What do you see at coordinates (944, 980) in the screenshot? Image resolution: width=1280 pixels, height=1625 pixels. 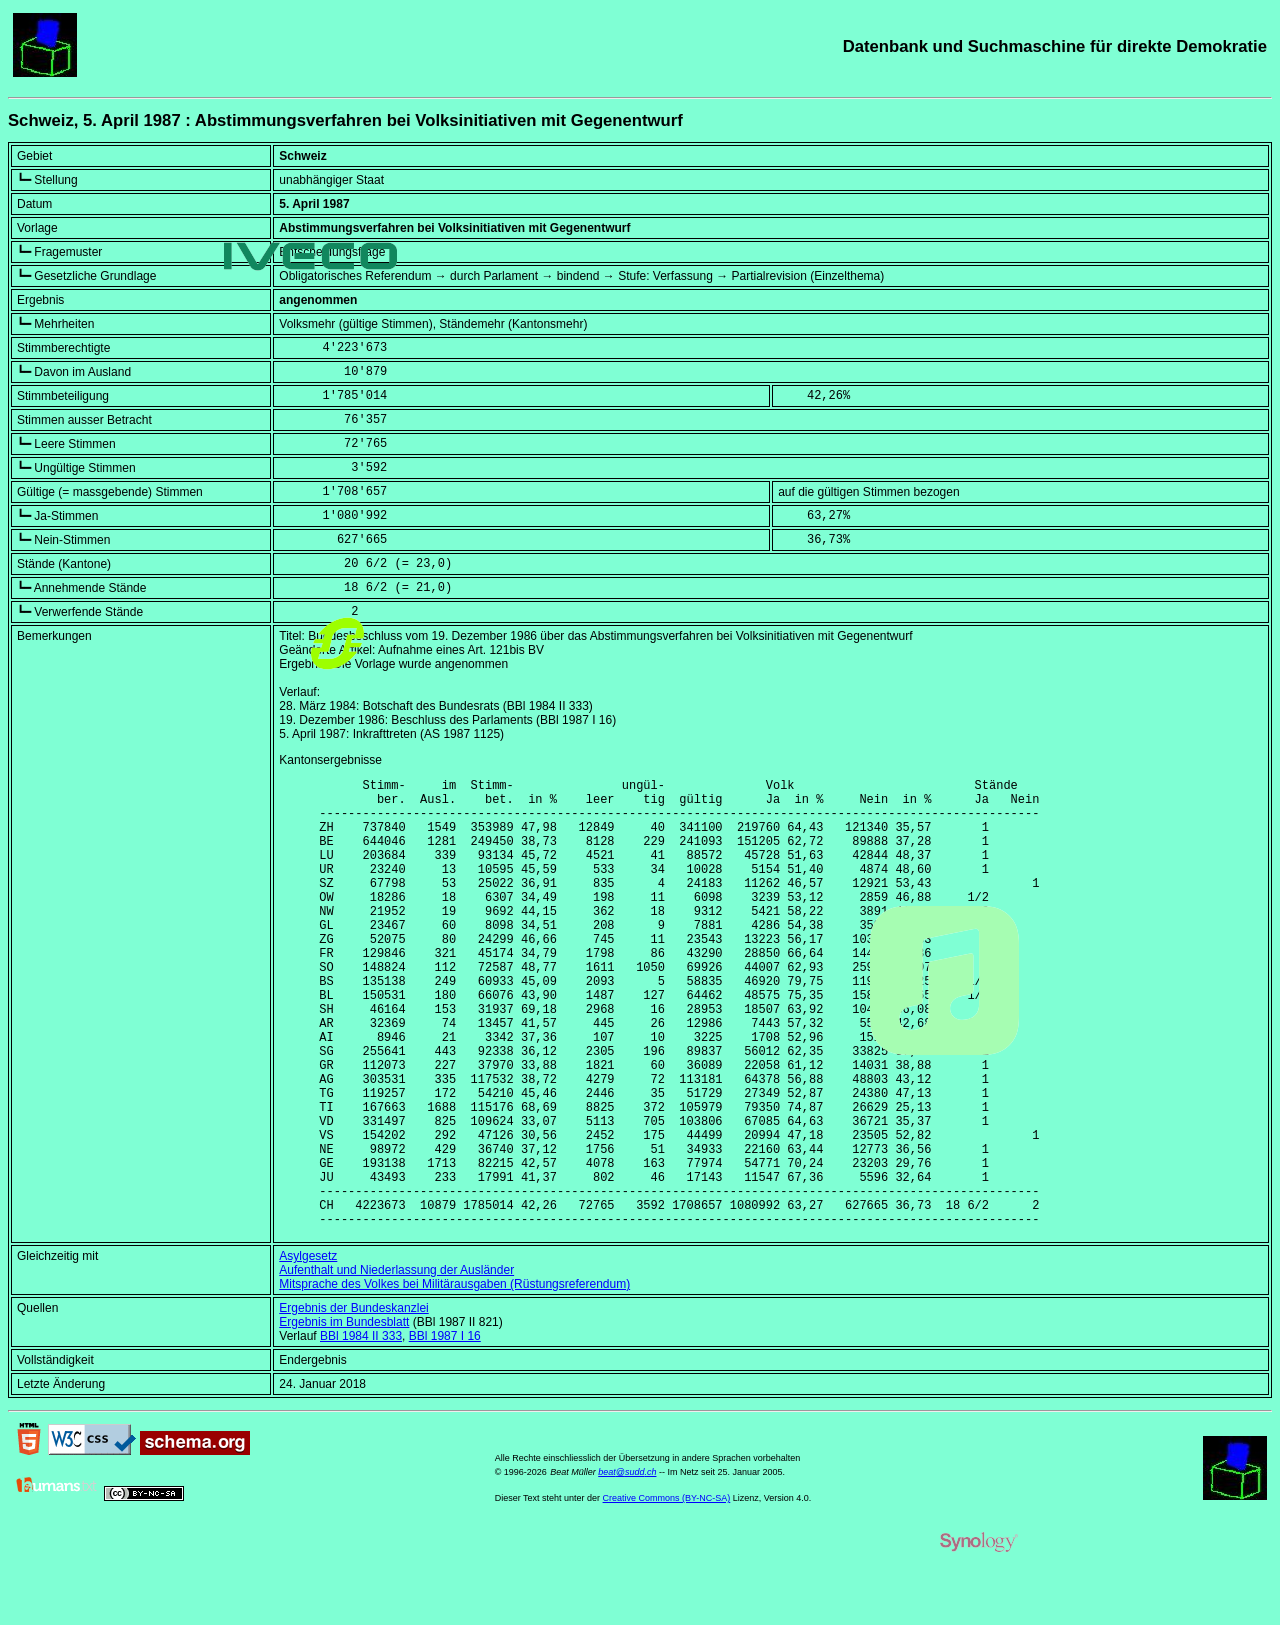 I see `open apple music` at bounding box center [944, 980].